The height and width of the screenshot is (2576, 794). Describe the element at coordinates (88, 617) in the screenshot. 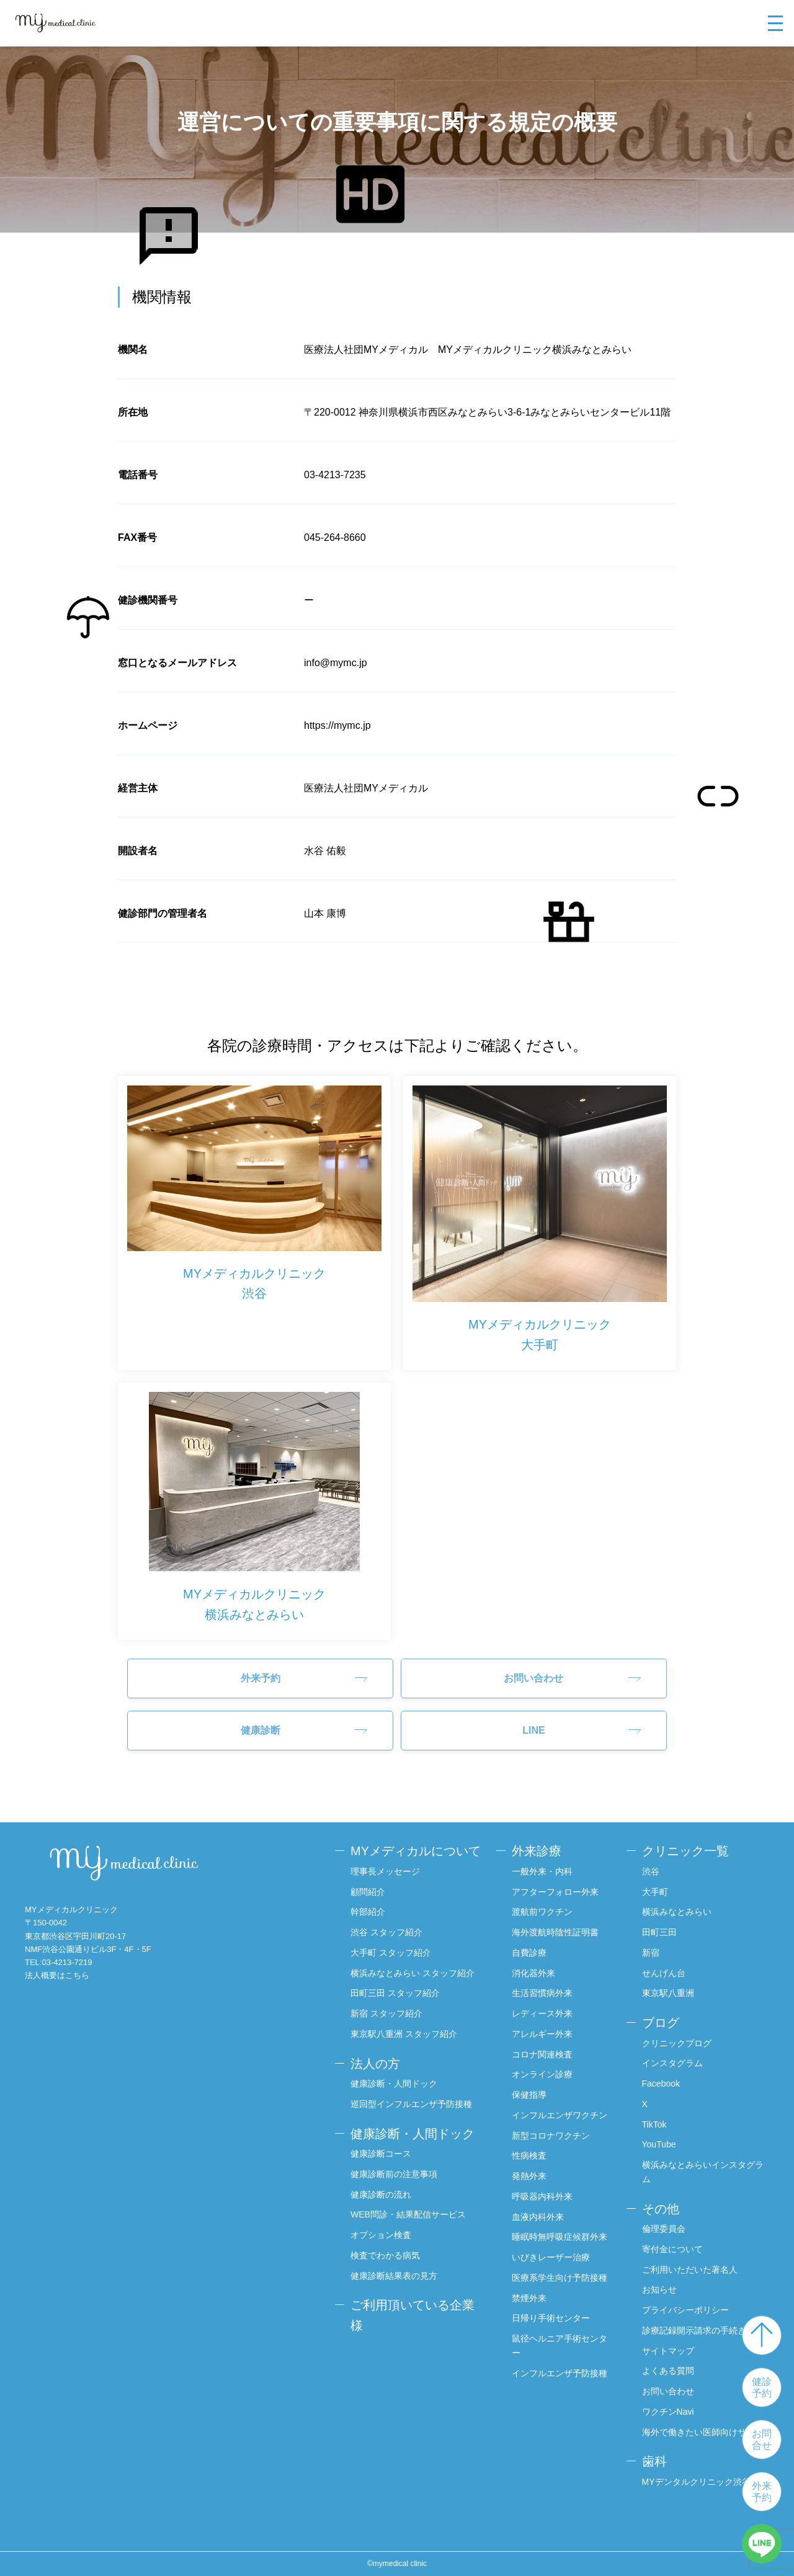

I see `view weather protection or rain forecast` at that location.